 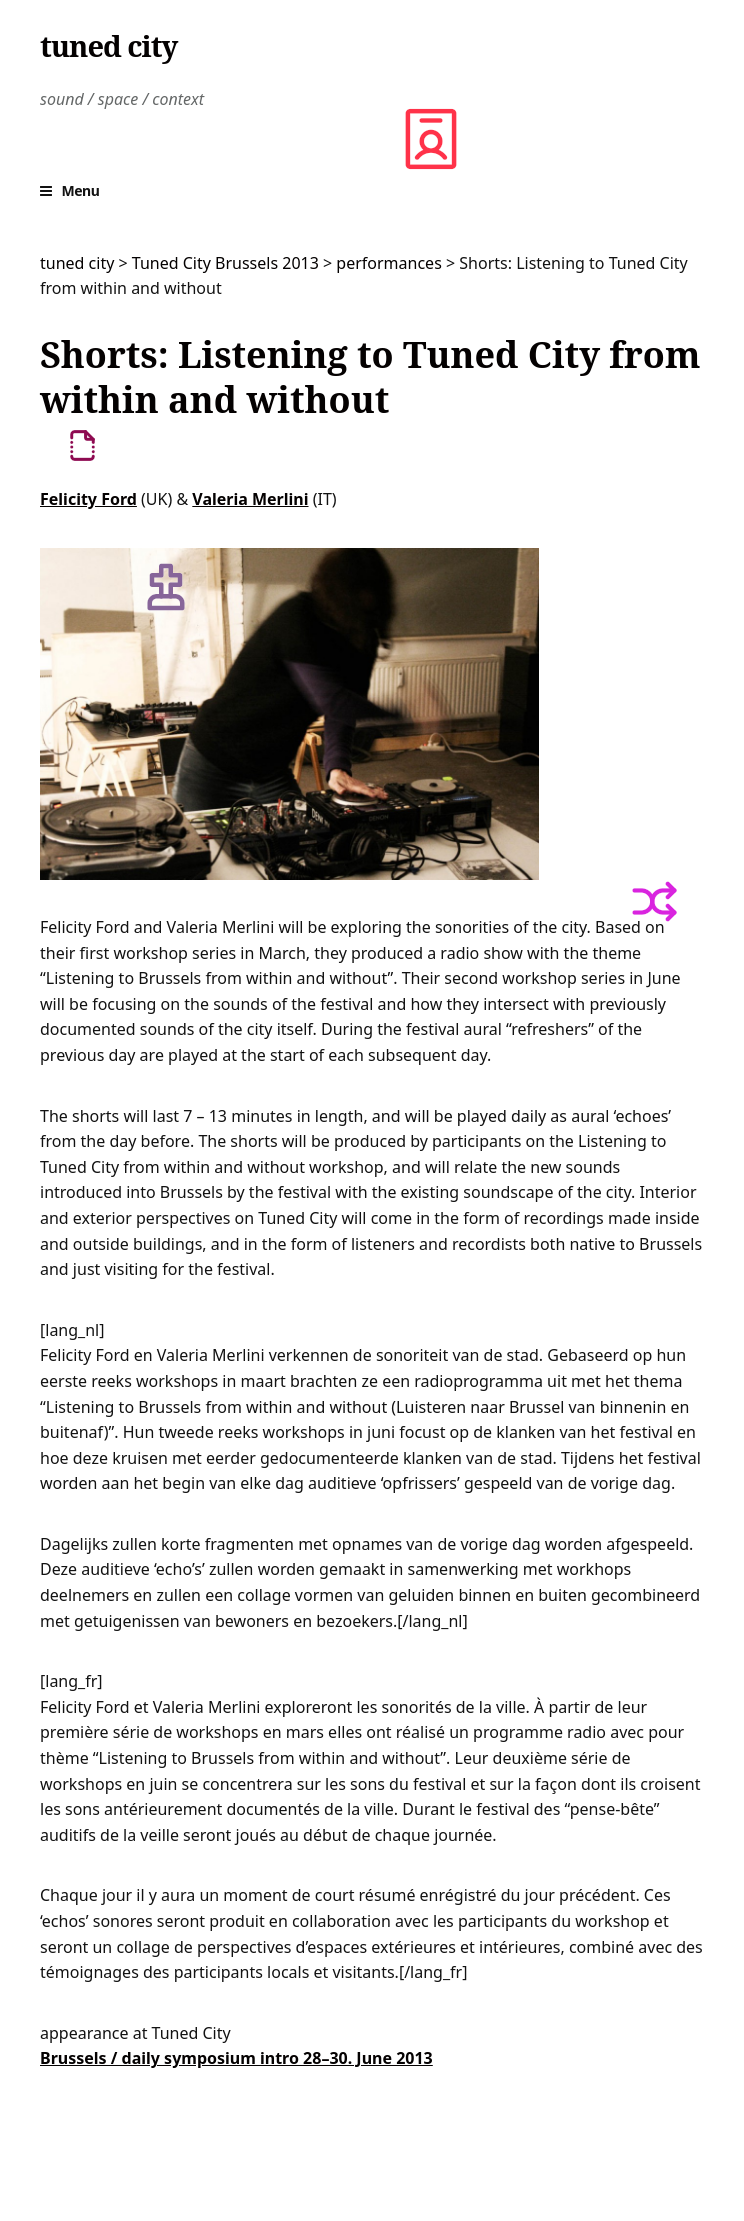 I want to click on shuffle or randomize playback order, so click(x=654, y=901).